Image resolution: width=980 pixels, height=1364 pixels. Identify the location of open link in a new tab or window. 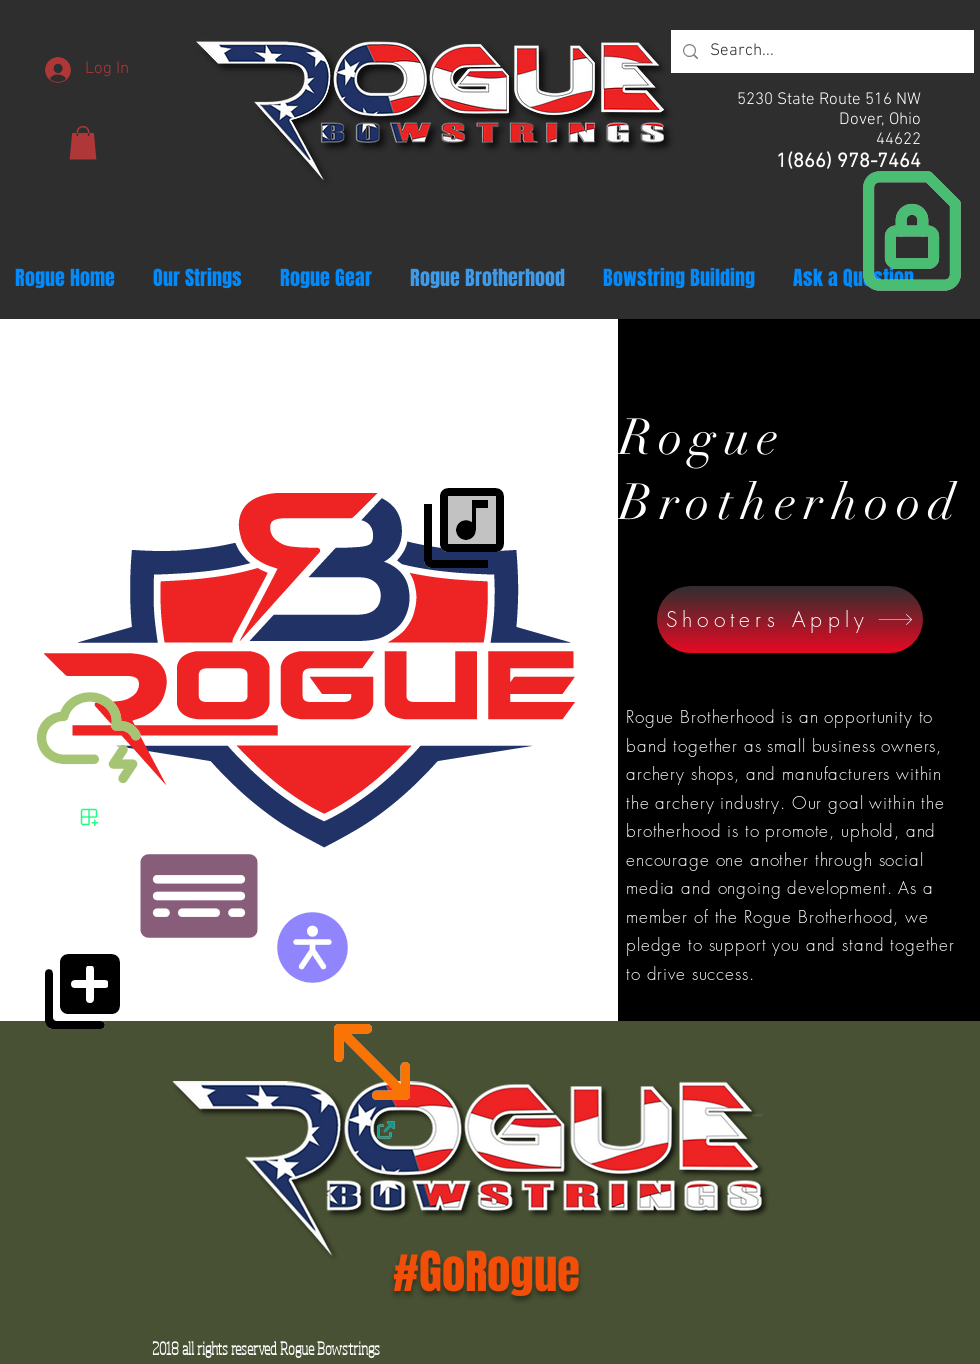
(386, 1130).